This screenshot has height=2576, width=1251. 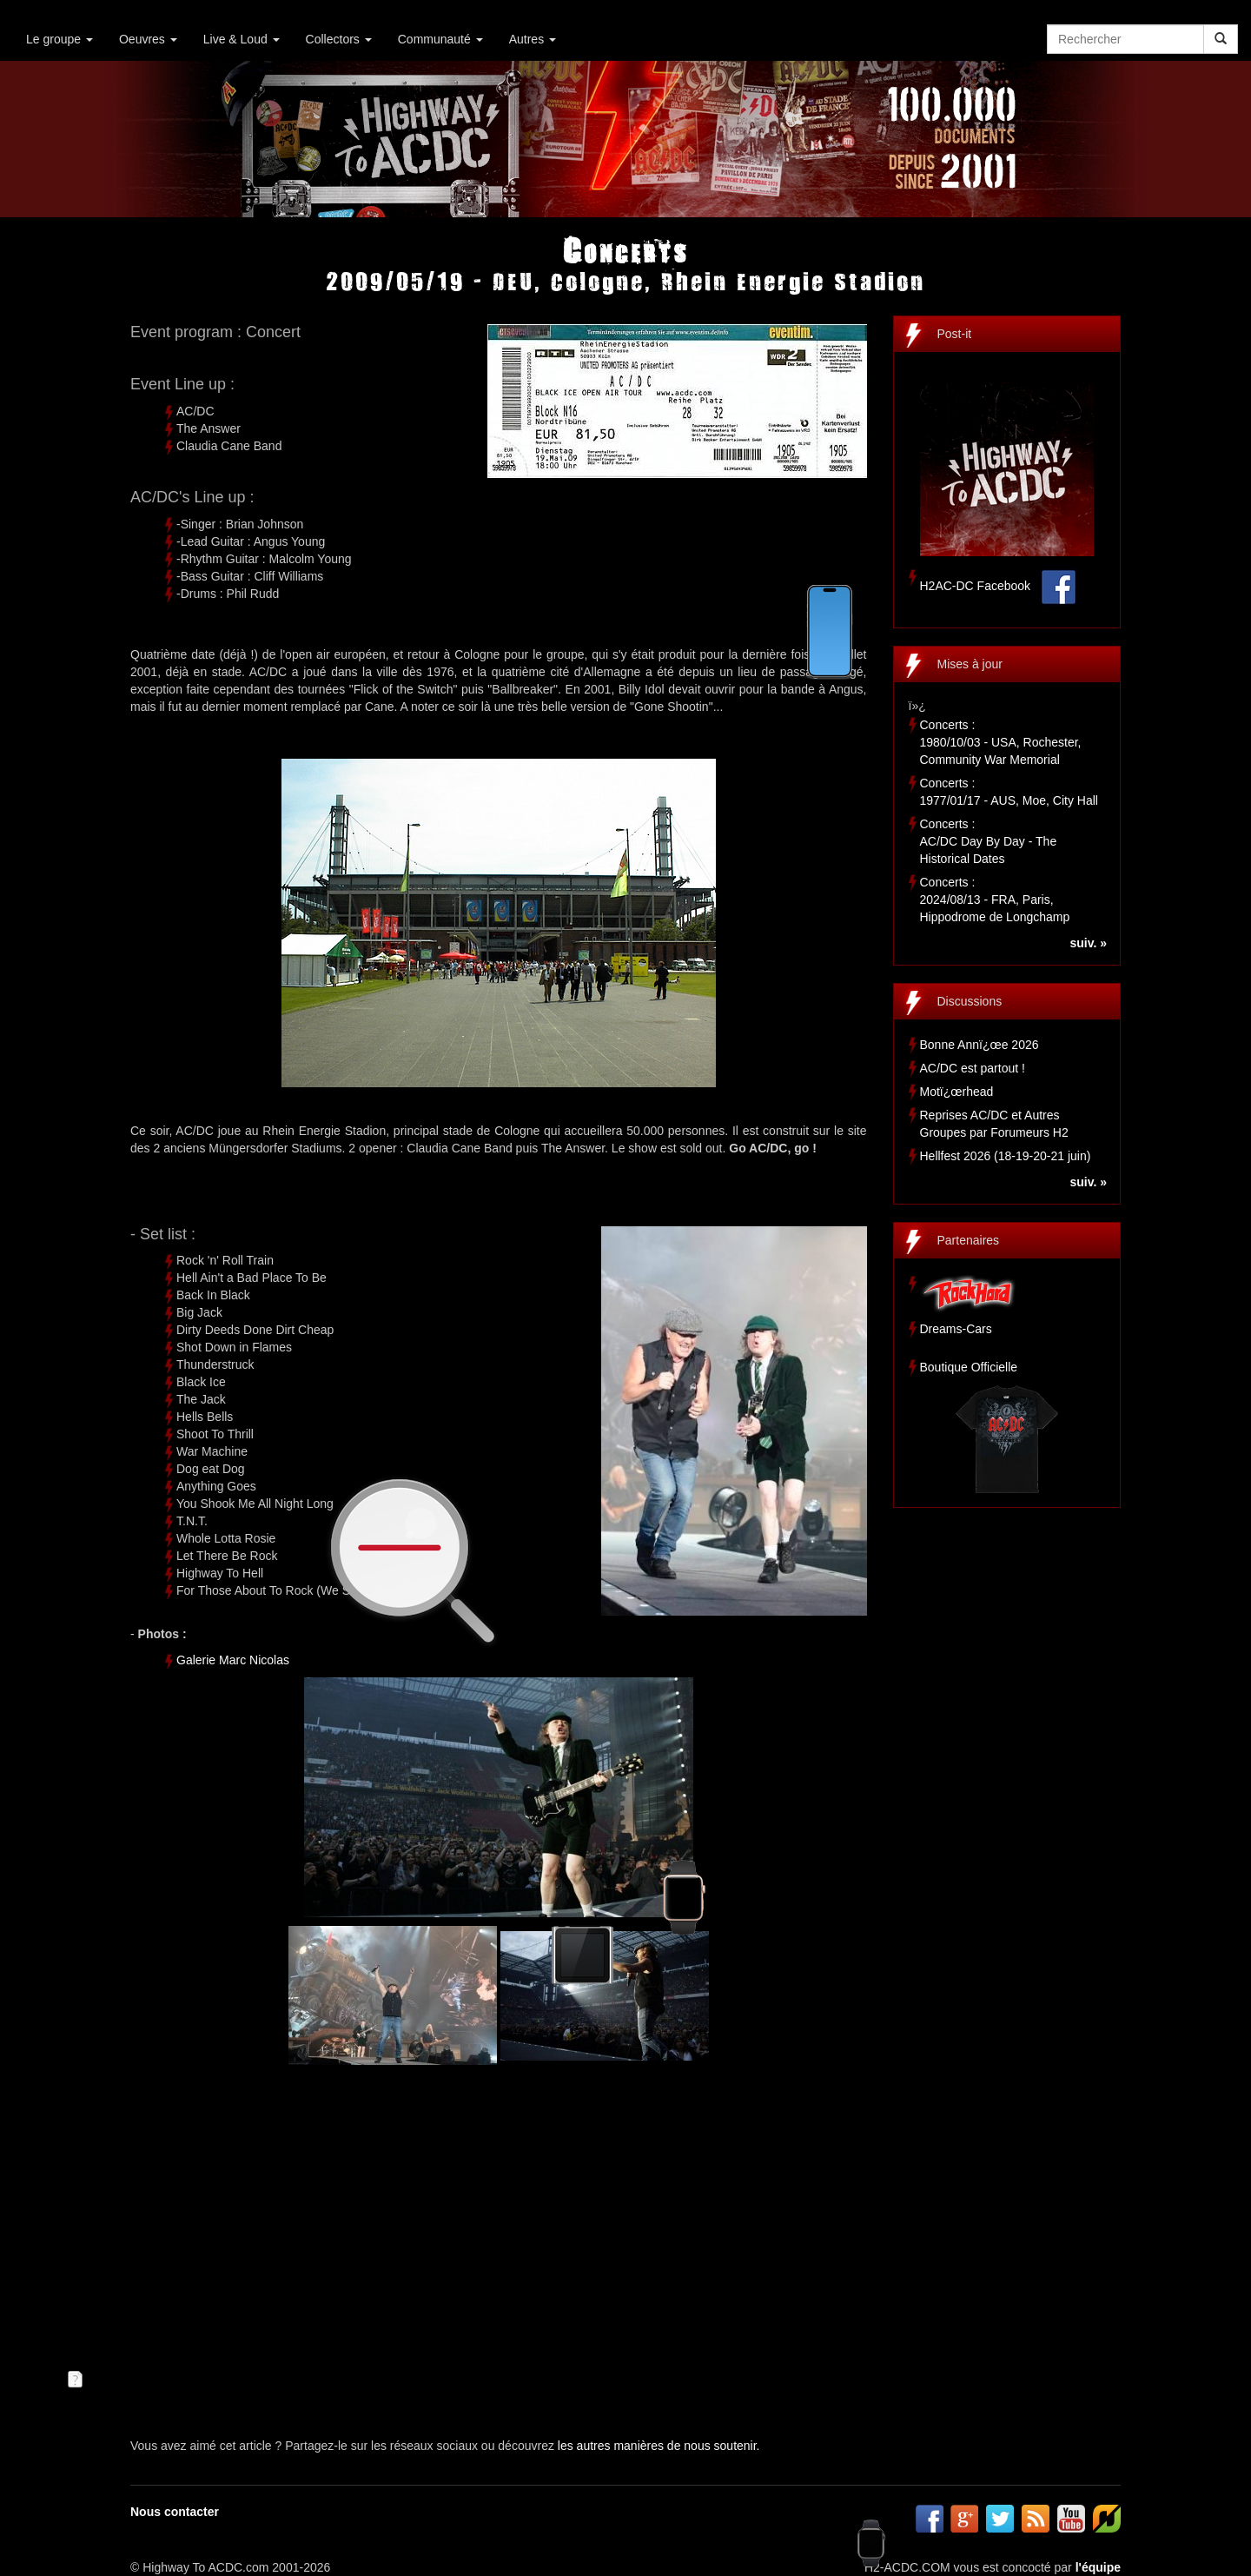 What do you see at coordinates (75, 2379) in the screenshot?
I see `indicates an unrecognized file type` at bounding box center [75, 2379].